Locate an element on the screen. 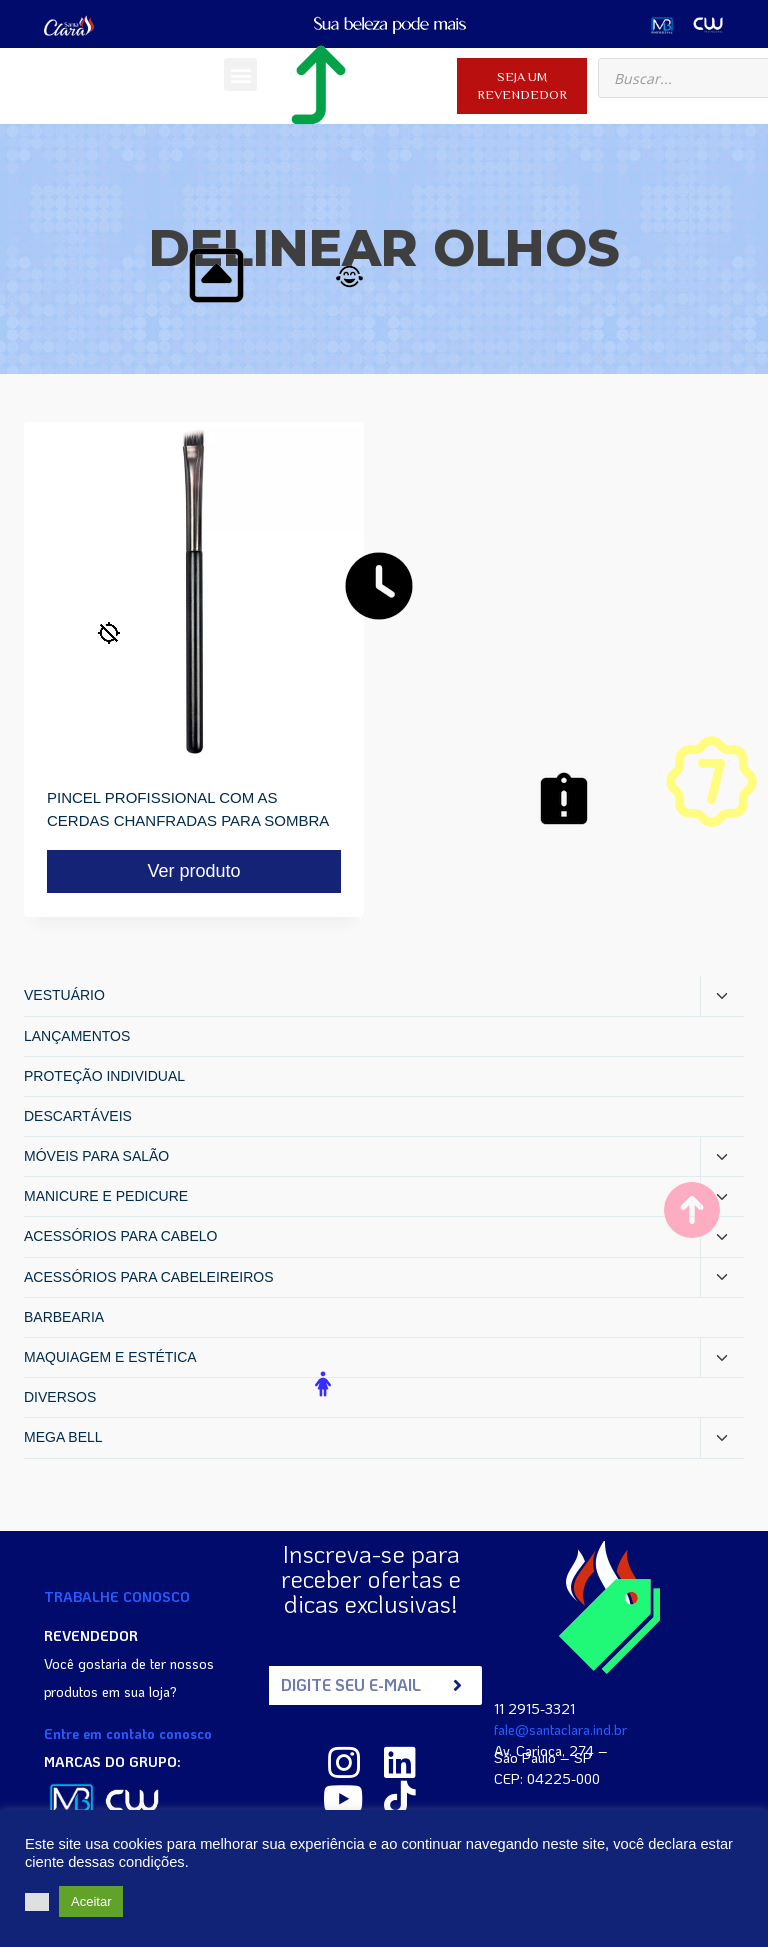 The width and height of the screenshot is (768, 1947). view overdue or late assignments is located at coordinates (564, 801).